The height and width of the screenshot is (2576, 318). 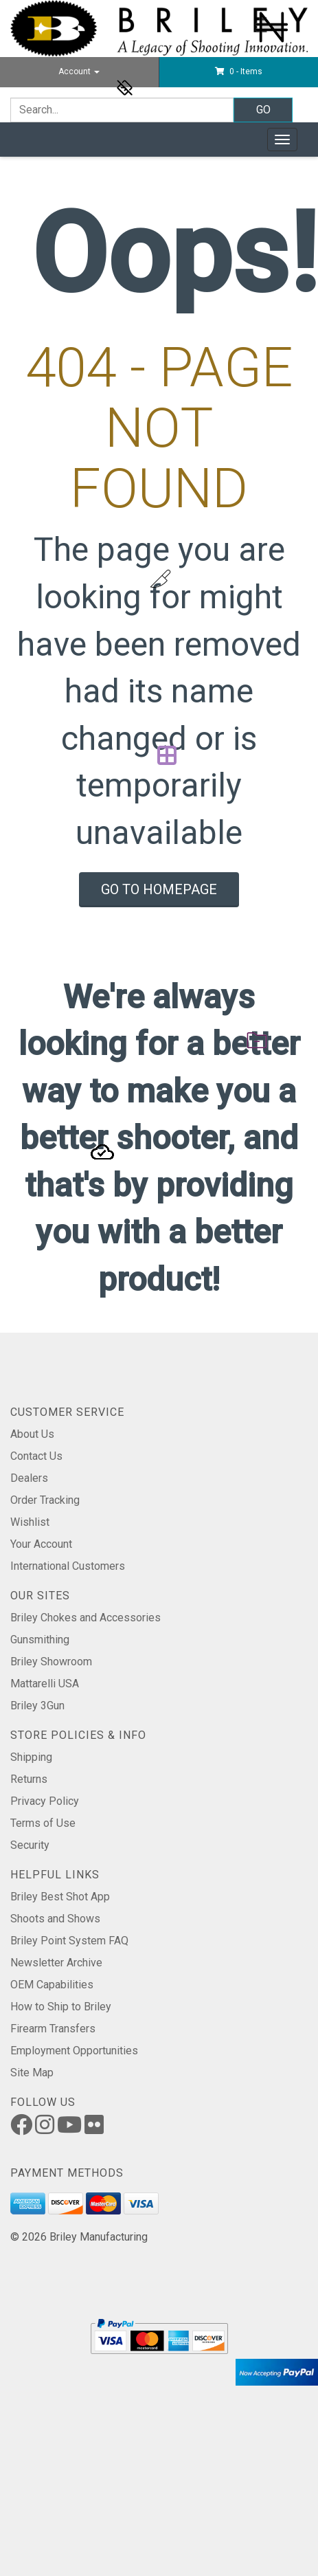 What do you see at coordinates (102, 1152) in the screenshot?
I see `file successfully uploaded to cloud` at bounding box center [102, 1152].